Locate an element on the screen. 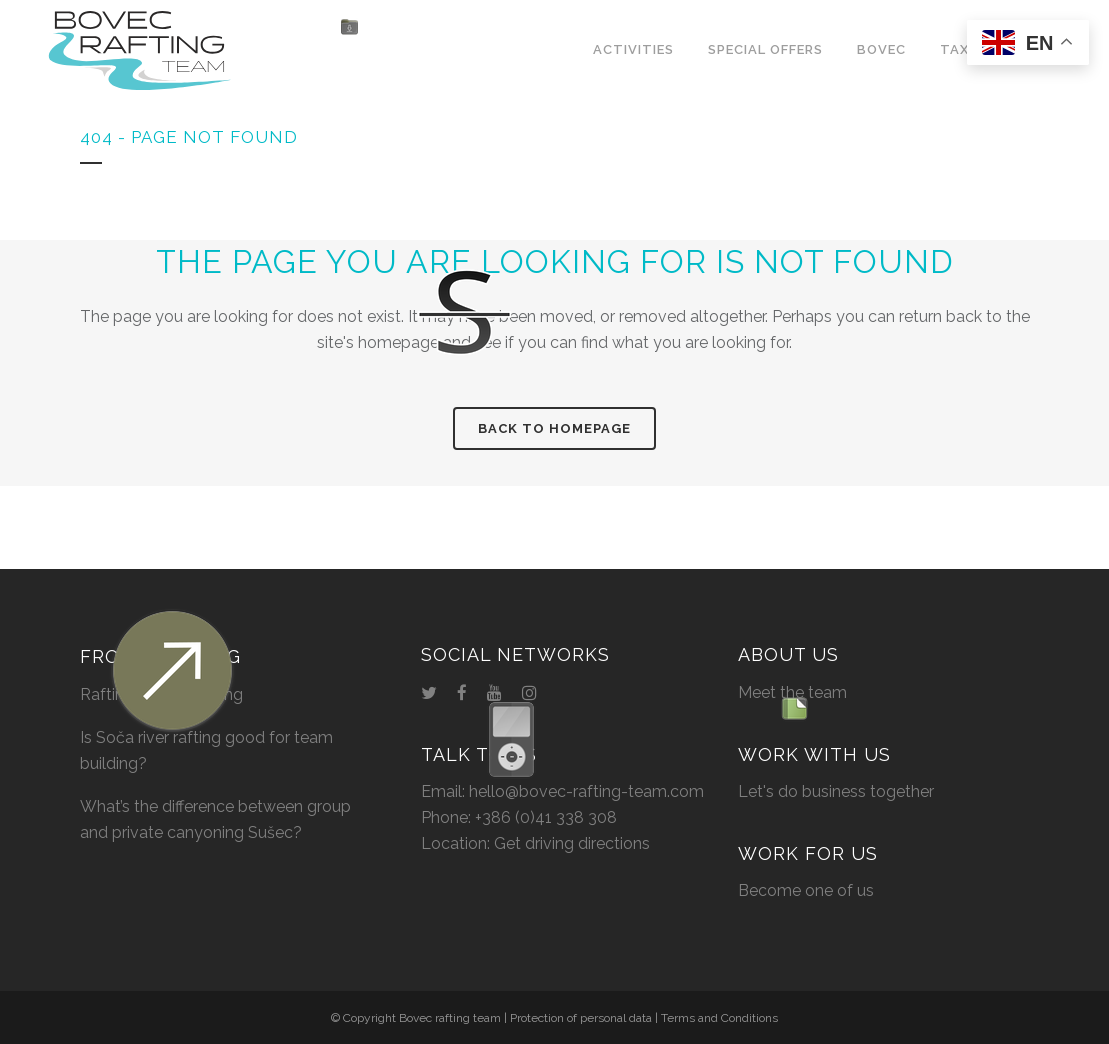 The image size is (1109, 1044). indicates a symbolic link or shortcut to another file is located at coordinates (172, 670).